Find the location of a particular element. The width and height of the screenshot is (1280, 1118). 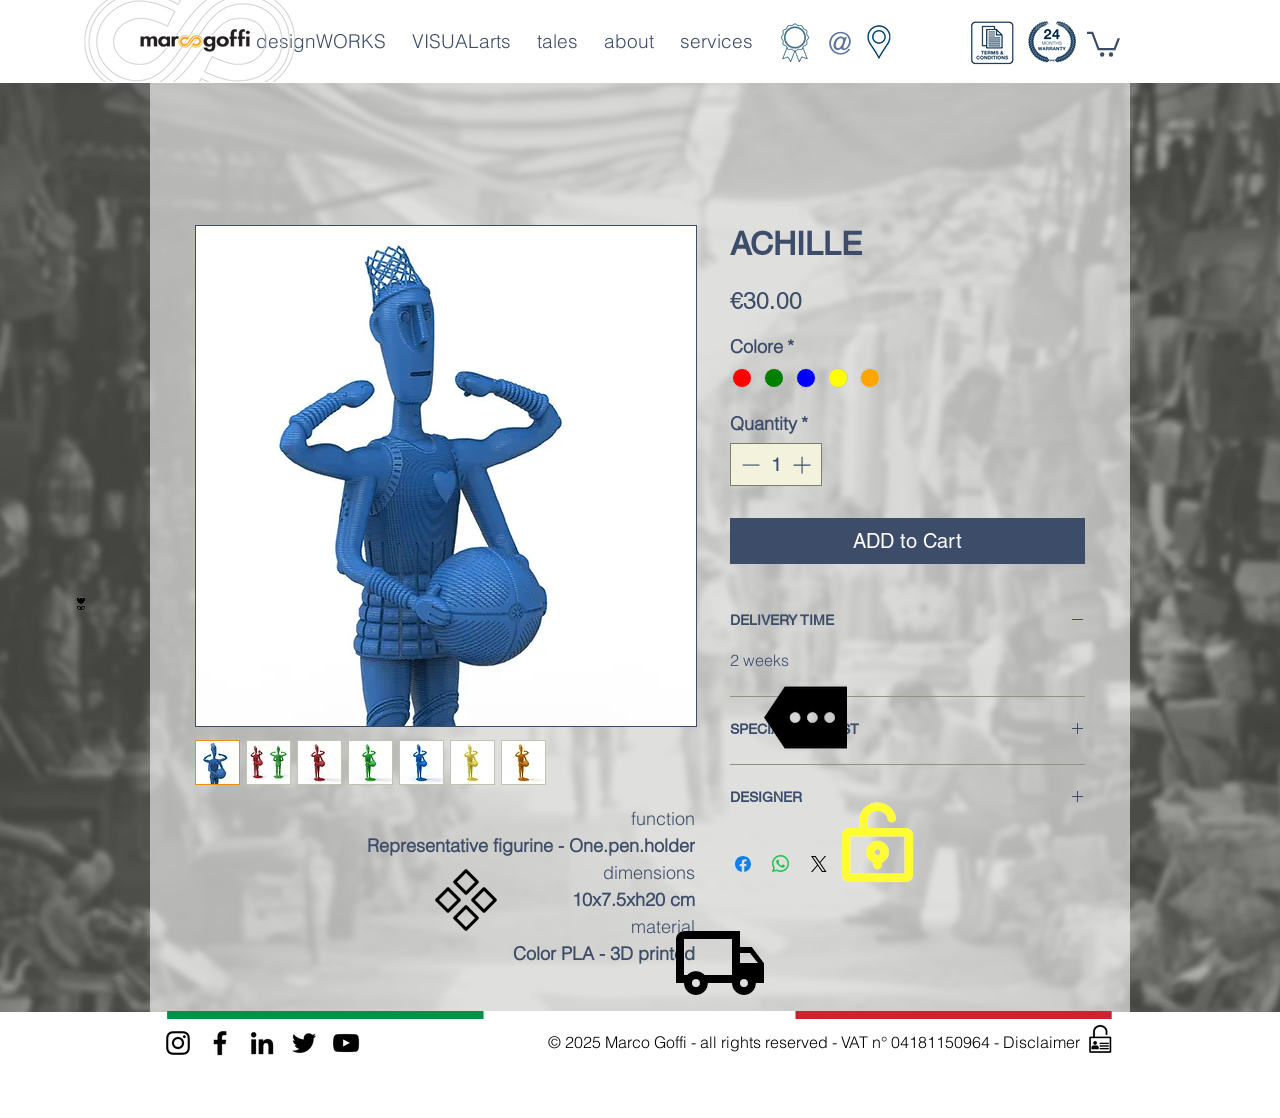

access quick actions or app grid is located at coordinates (466, 900).